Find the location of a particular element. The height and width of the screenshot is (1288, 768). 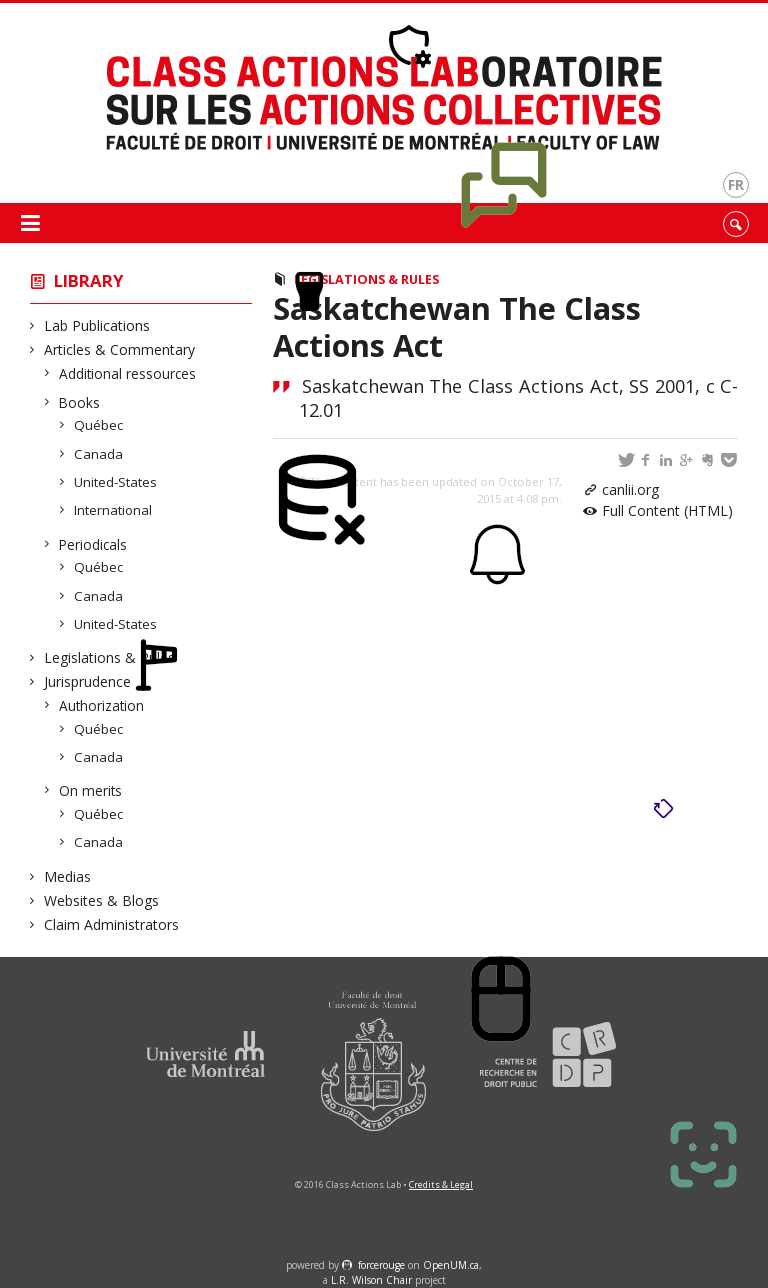

open messages or conversations is located at coordinates (504, 185).